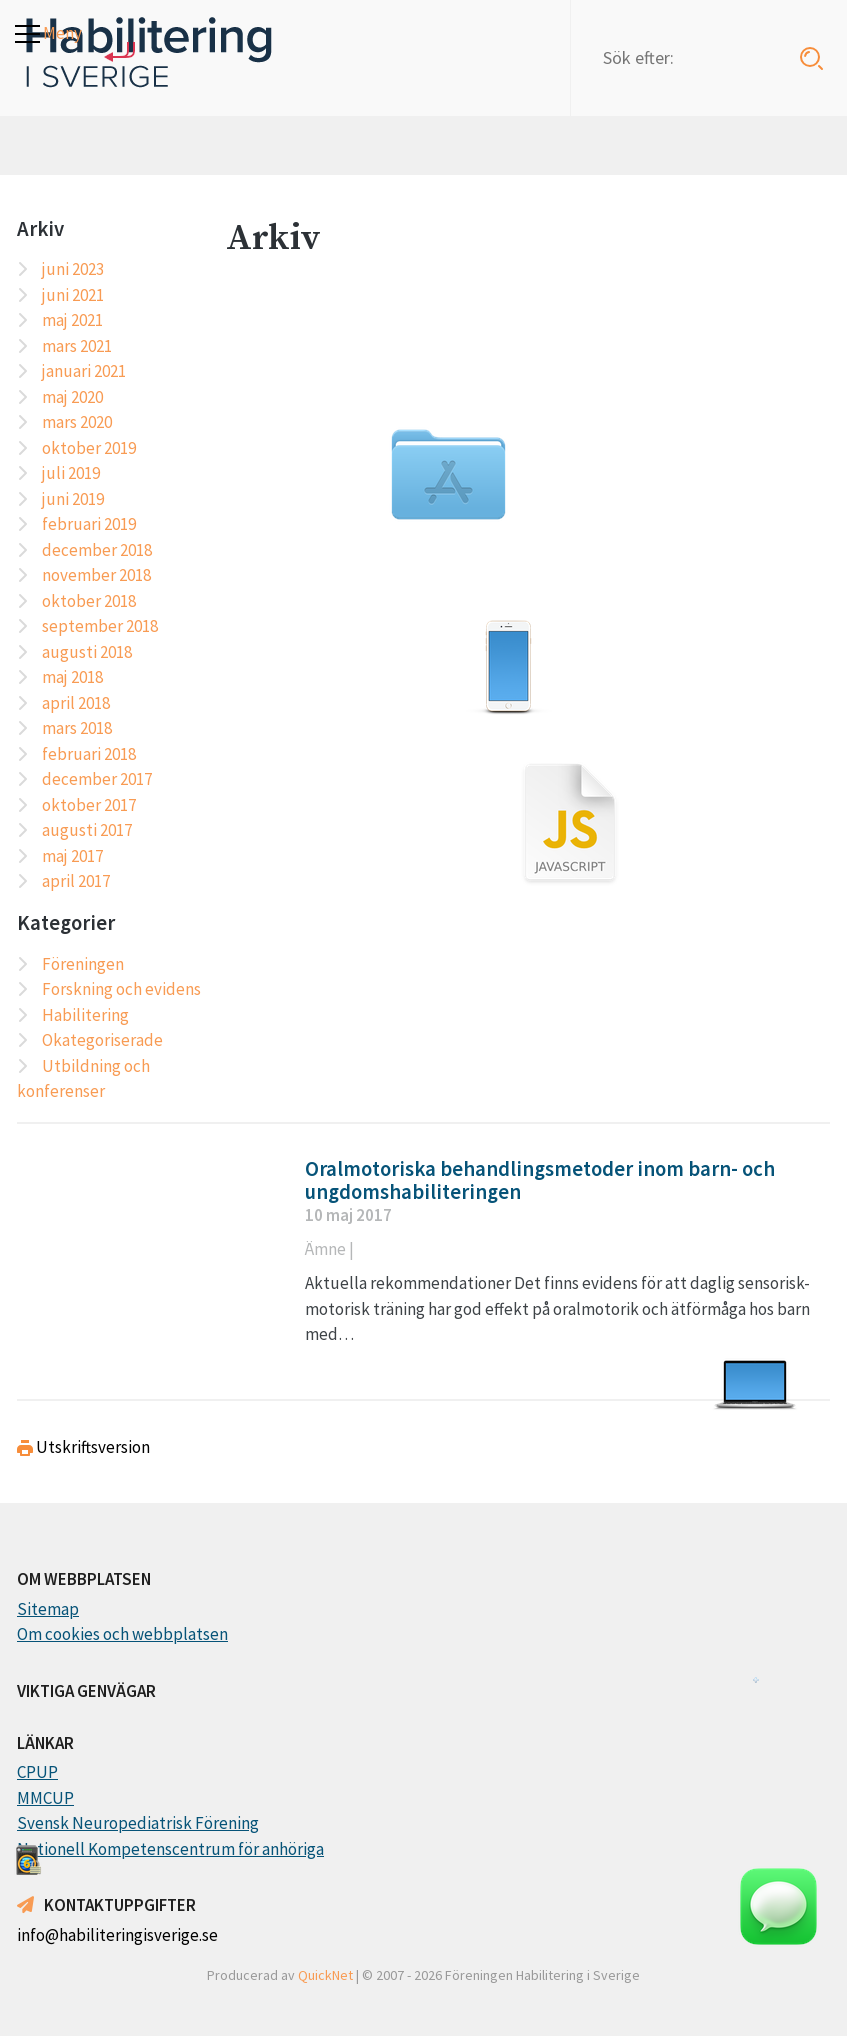 The width and height of the screenshot is (847, 2036). Describe the element at coordinates (119, 50) in the screenshot. I see `reply to all recipients of an email` at that location.